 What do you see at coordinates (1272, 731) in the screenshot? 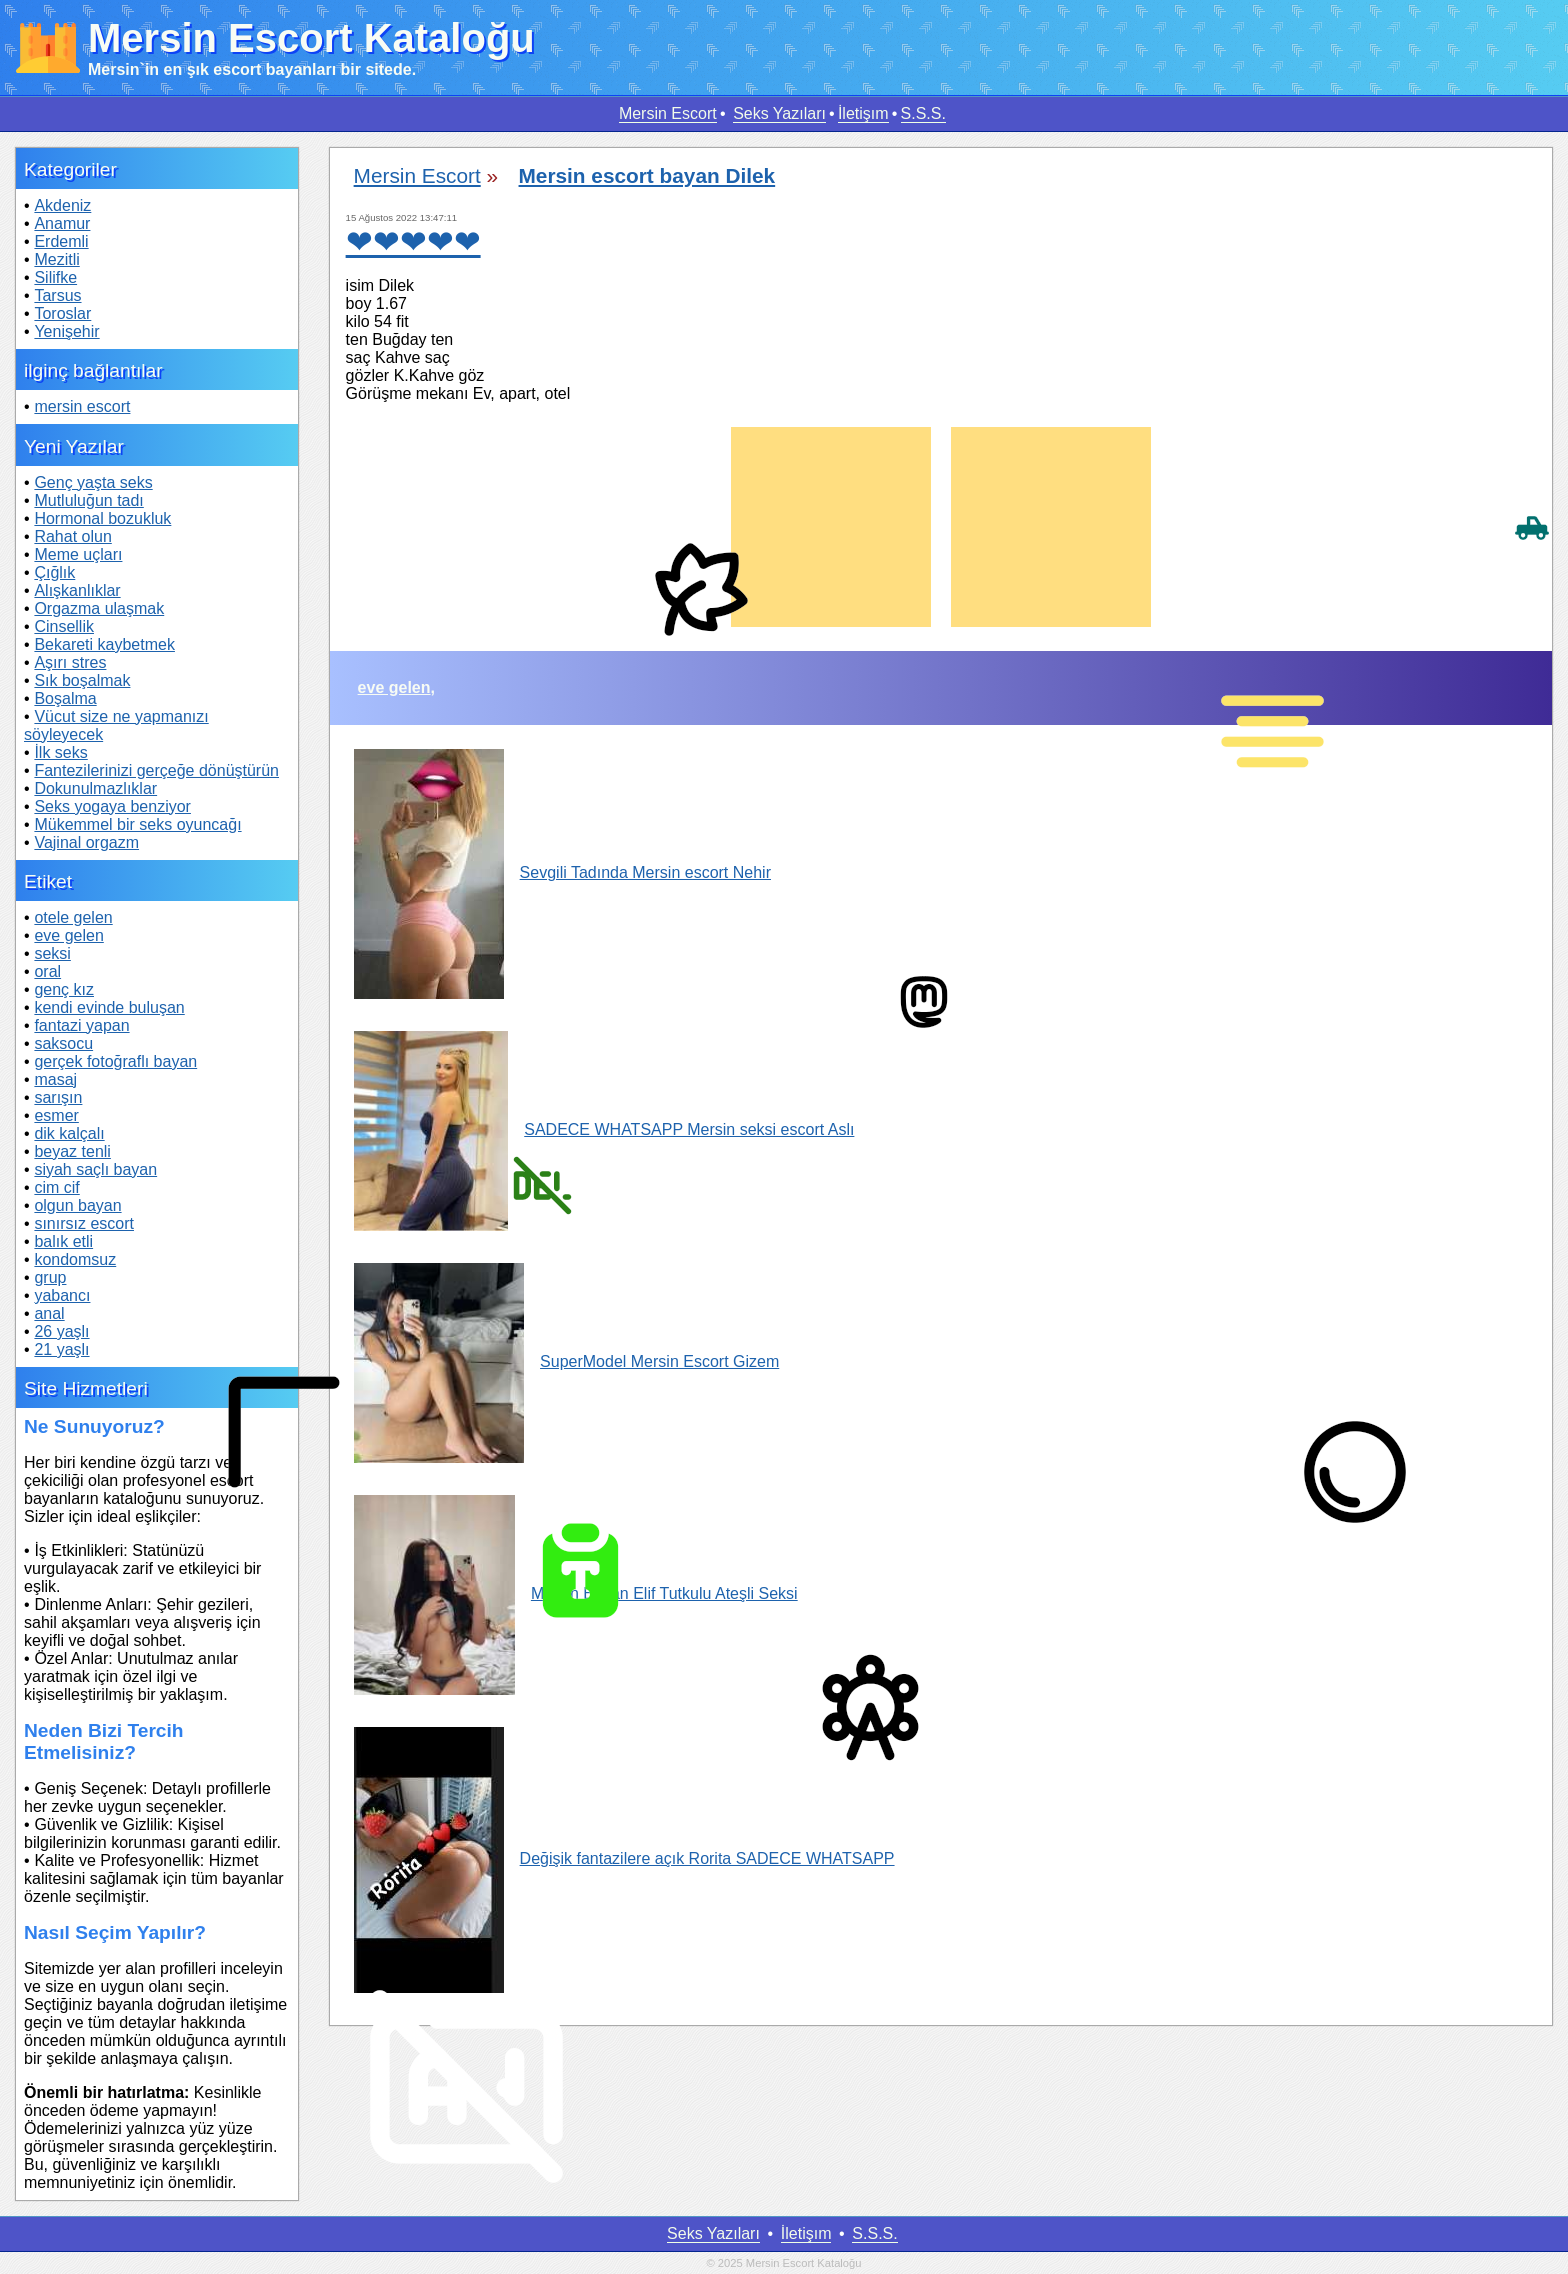
I see `center-align text or content` at bounding box center [1272, 731].